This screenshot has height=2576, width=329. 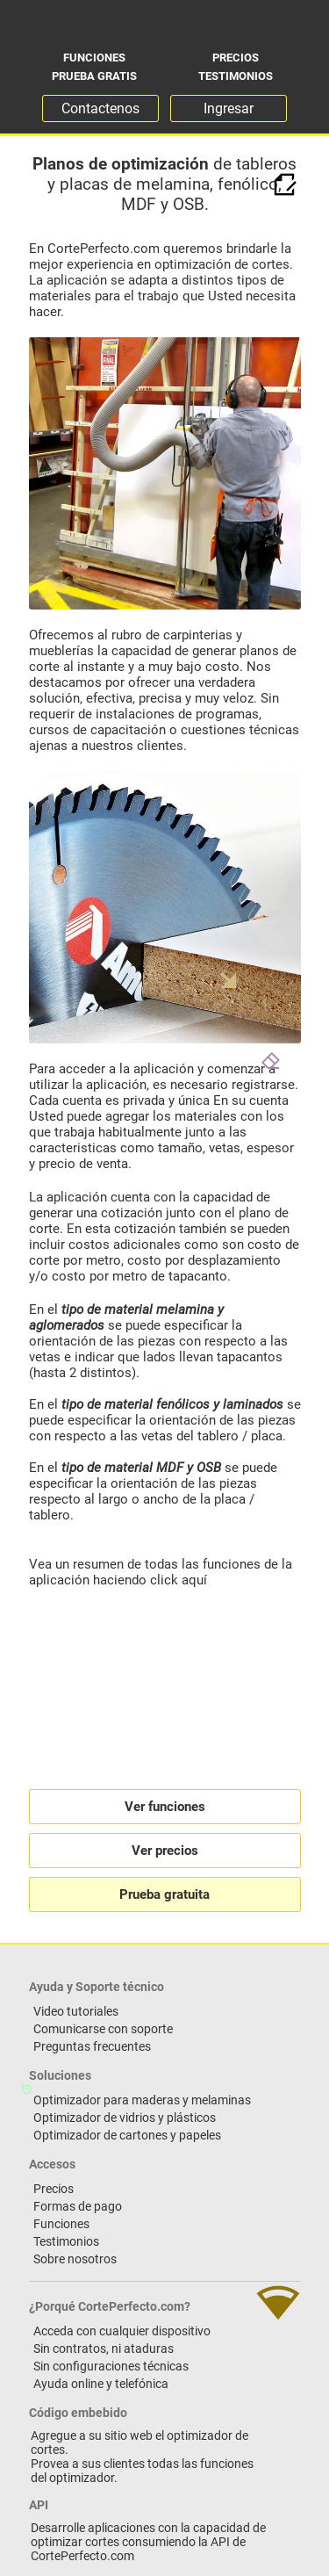 What do you see at coordinates (278, 2303) in the screenshot?
I see `indicates strong wifi signal strength` at bounding box center [278, 2303].